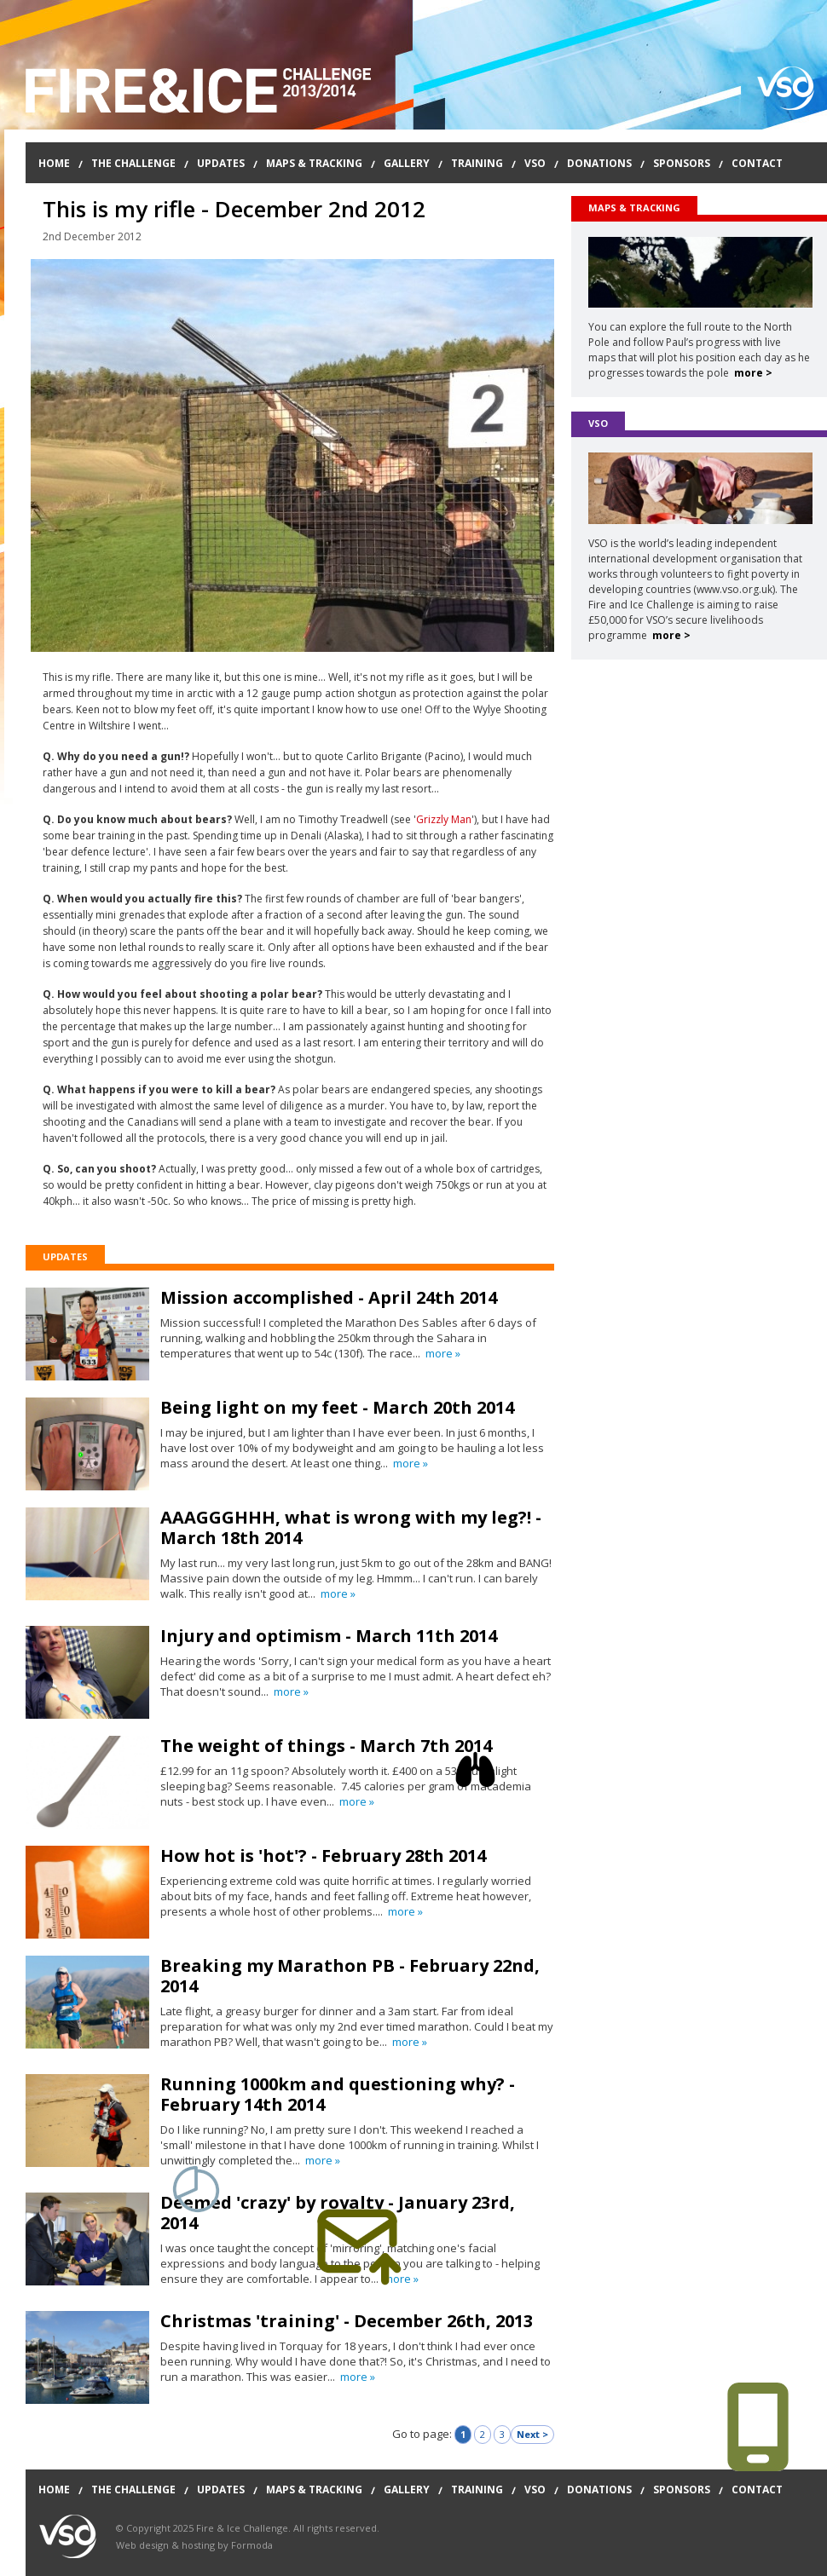 The width and height of the screenshot is (827, 2576). What do you see at coordinates (758, 2427) in the screenshot?
I see `view mobile device settings` at bounding box center [758, 2427].